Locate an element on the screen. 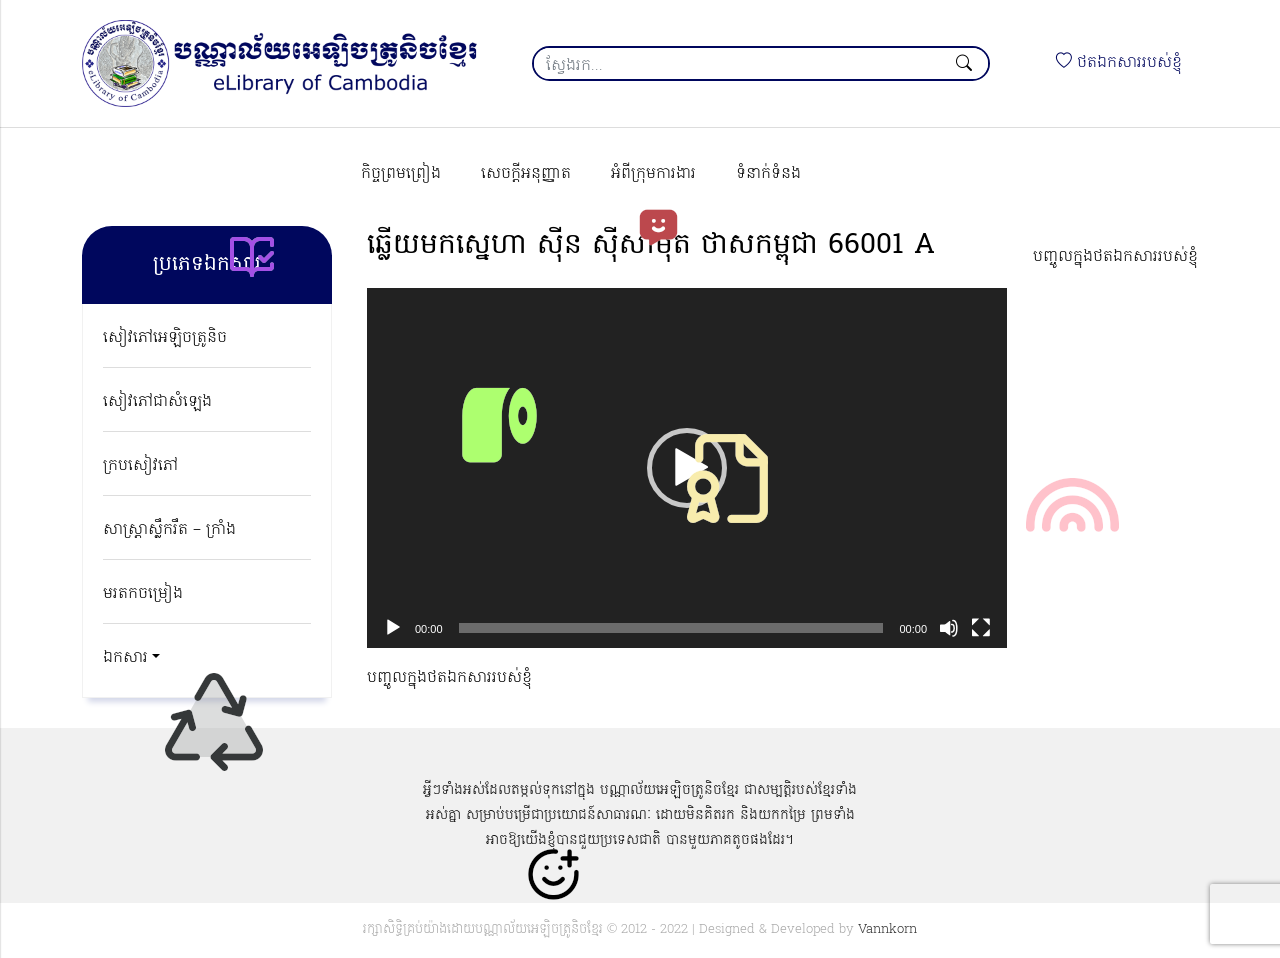 This screenshot has height=958, width=1280. mark a book or reading item as completed is located at coordinates (252, 257).